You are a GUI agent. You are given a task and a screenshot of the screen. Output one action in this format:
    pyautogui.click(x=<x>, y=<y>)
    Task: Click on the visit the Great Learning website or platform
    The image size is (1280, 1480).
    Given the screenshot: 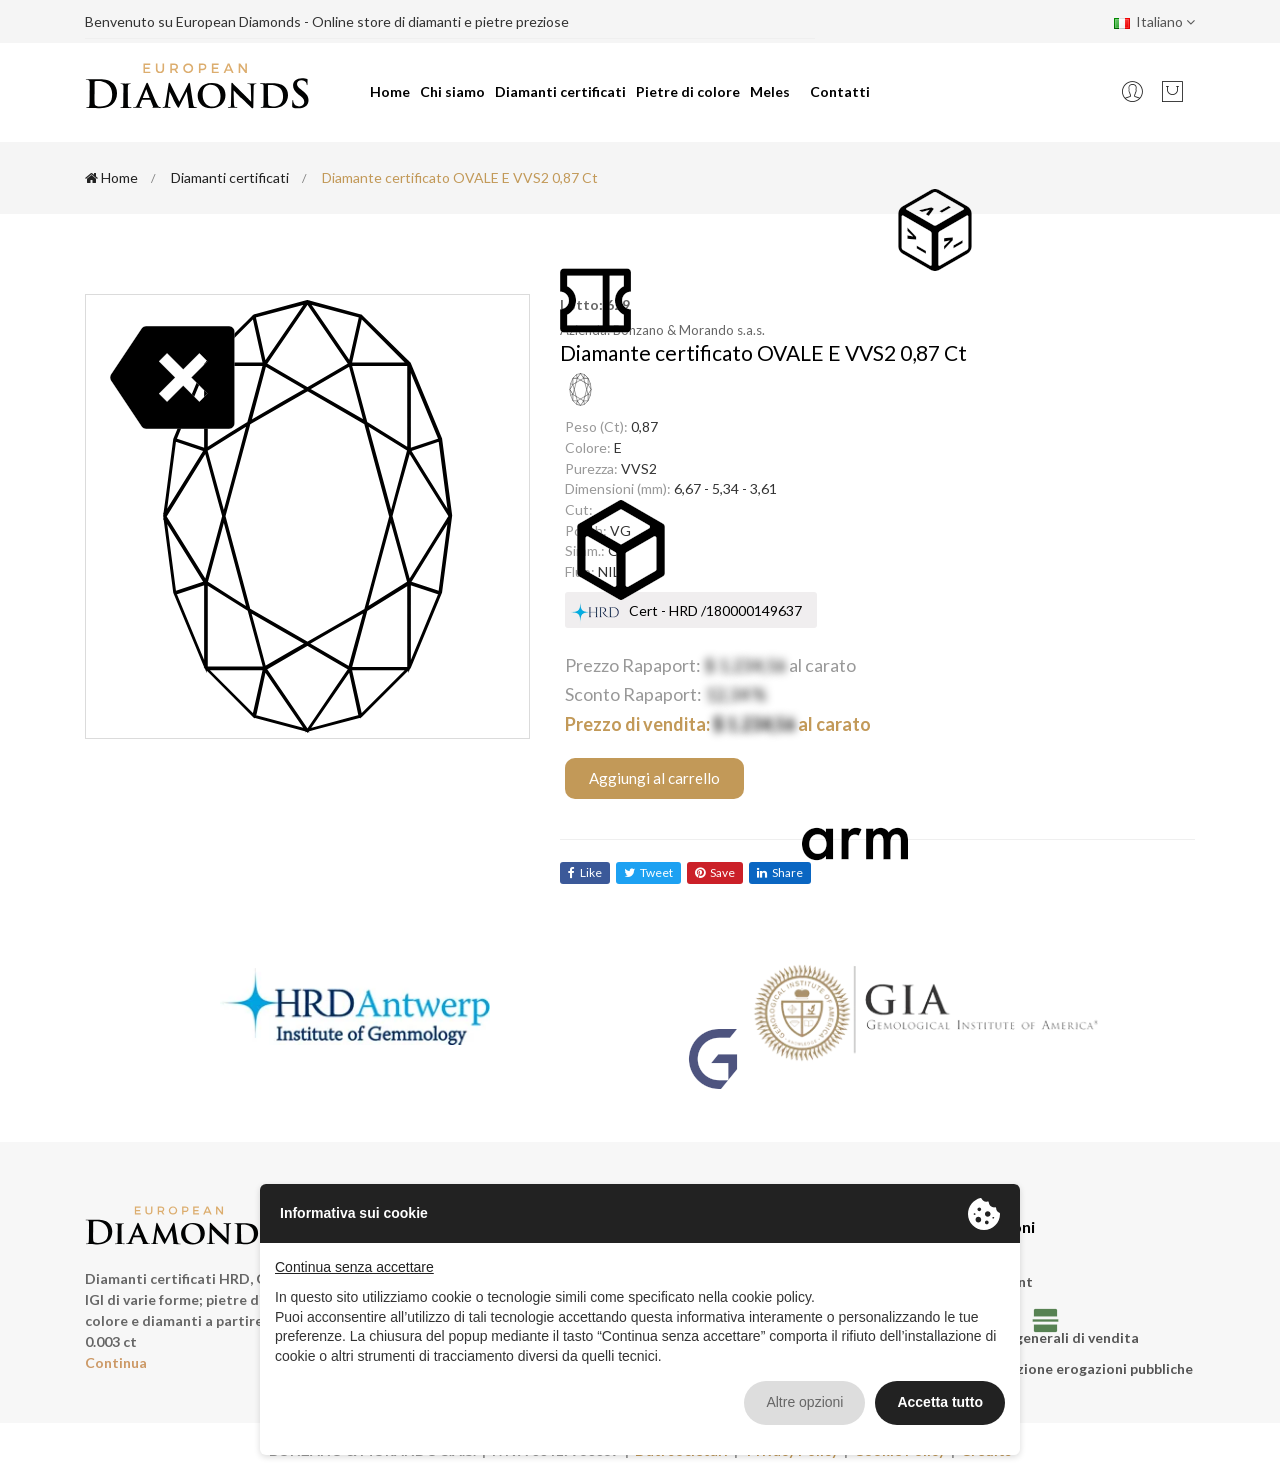 What is the action you would take?
    pyautogui.click(x=713, y=1059)
    